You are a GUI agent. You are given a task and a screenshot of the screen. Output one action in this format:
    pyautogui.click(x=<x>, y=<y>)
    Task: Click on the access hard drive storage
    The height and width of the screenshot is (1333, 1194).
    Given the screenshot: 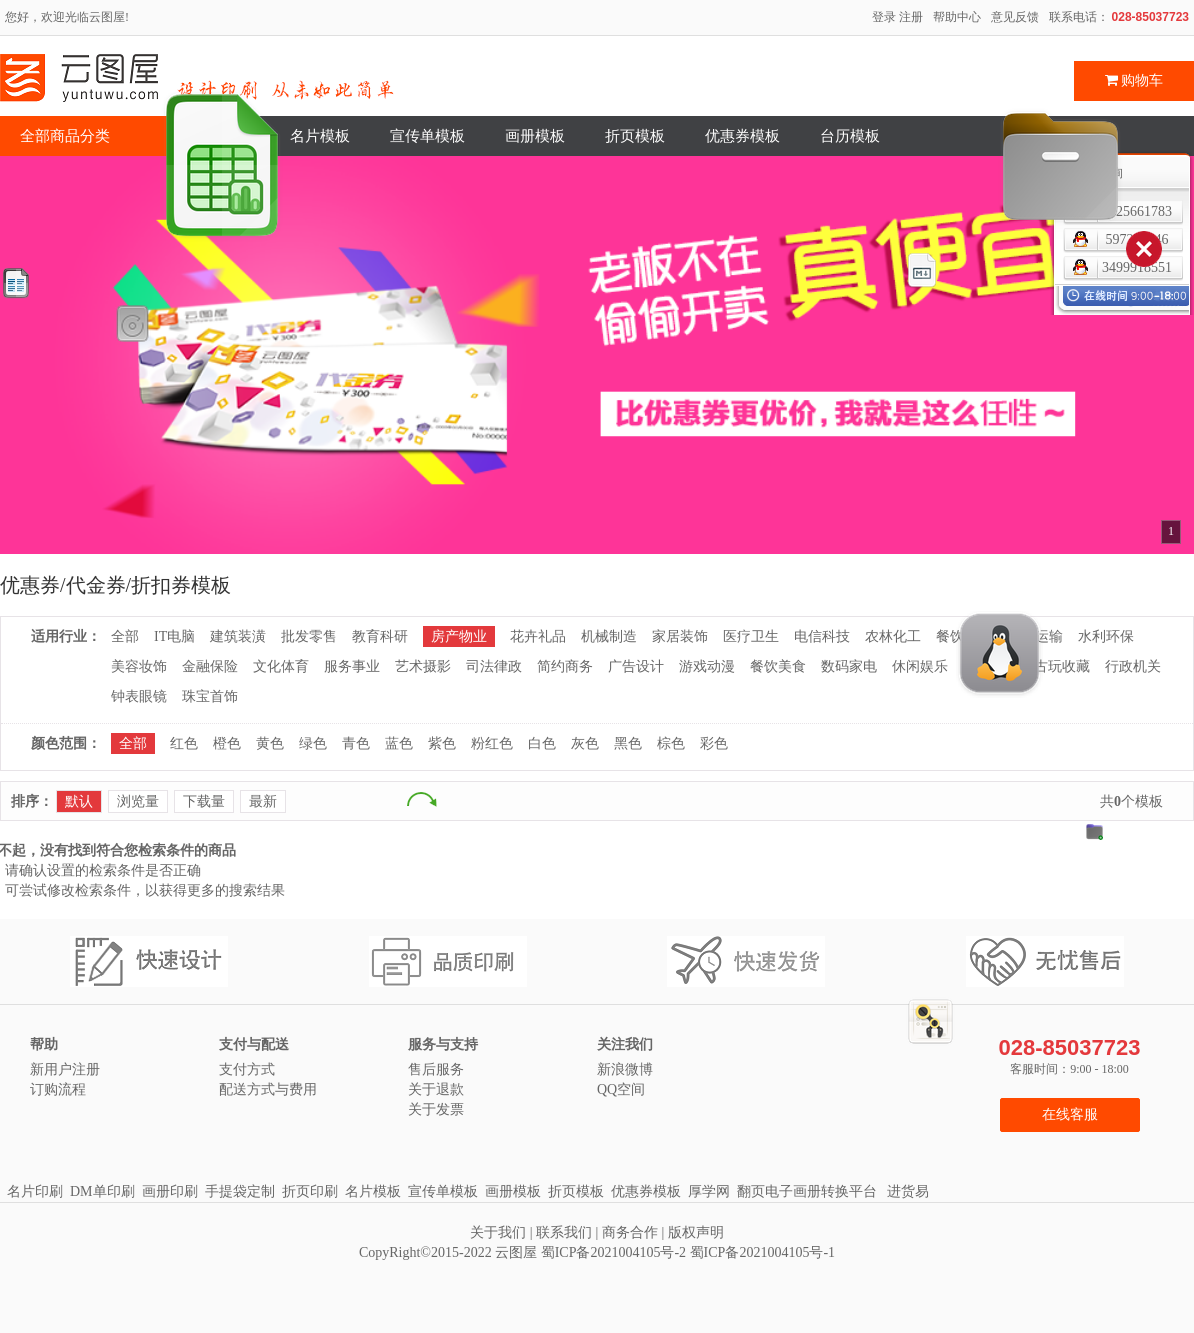 What is the action you would take?
    pyautogui.click(x=132, y=323)
    